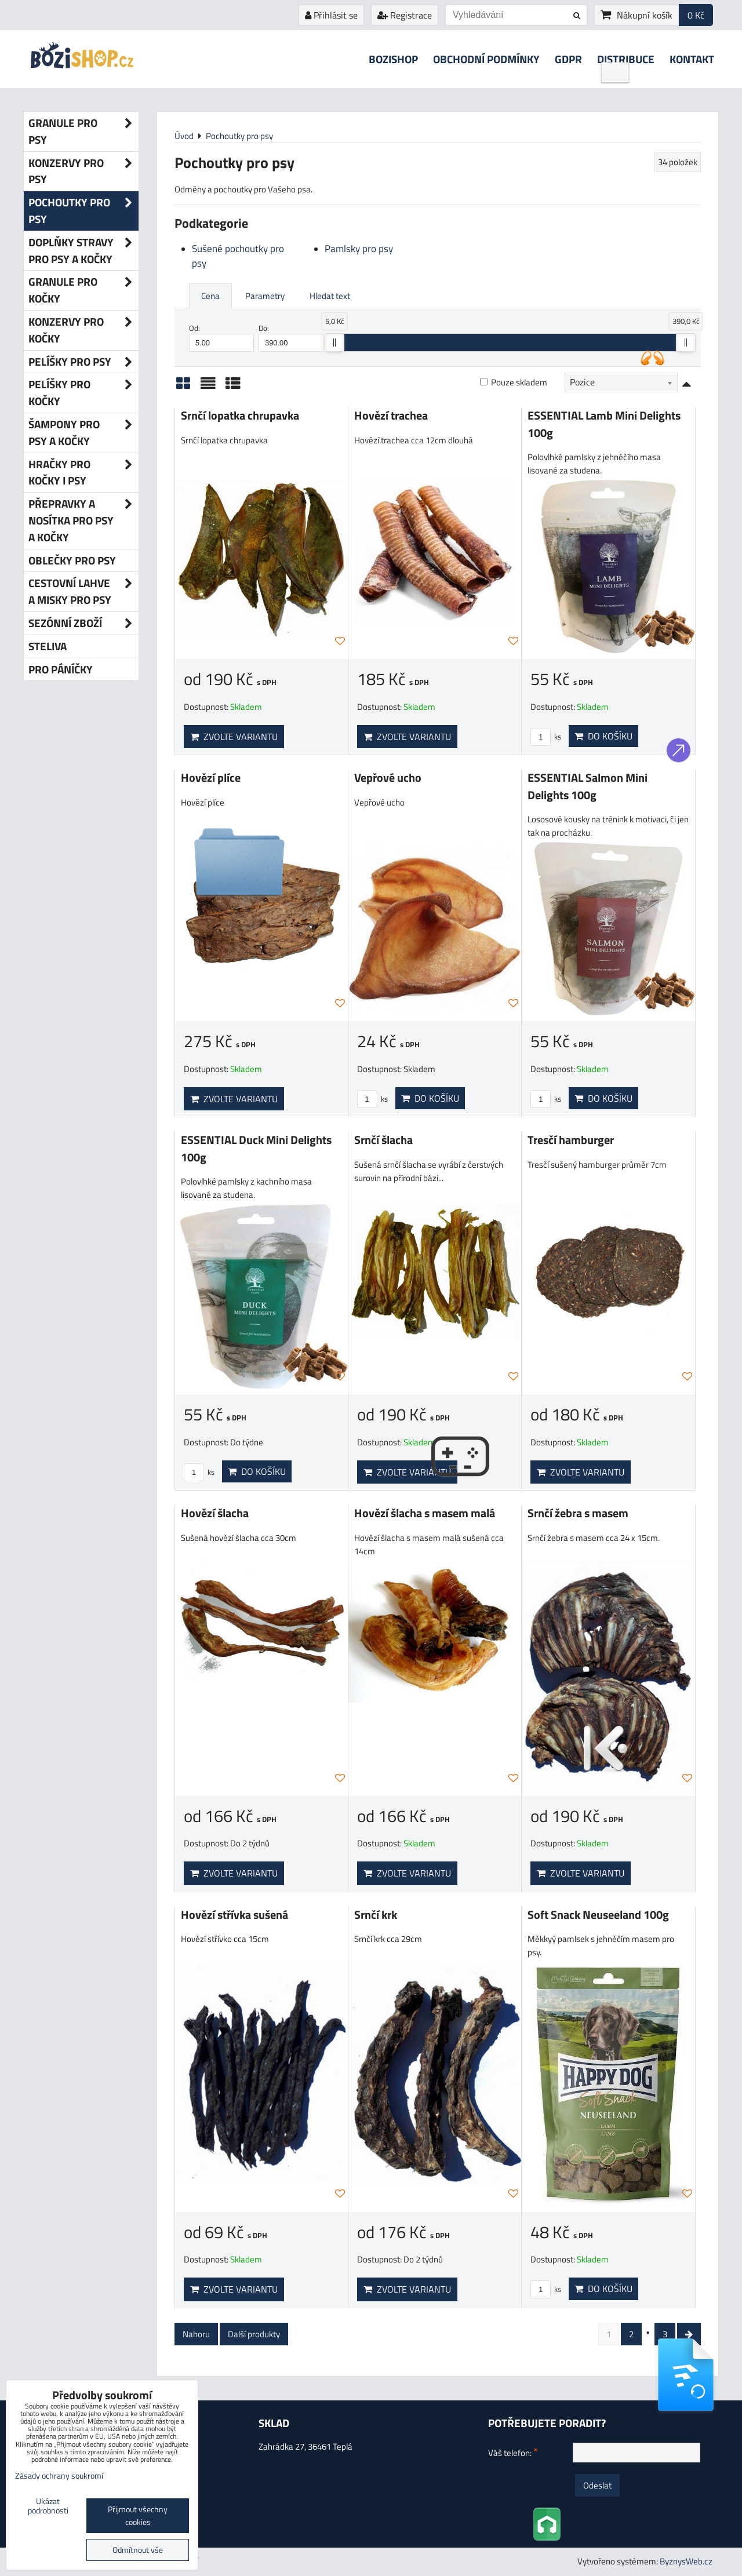 The image size is (742, 2576). Describe the element at coordinates (460, 1458) in the screenshot. I see `connect a game controller` at that location.